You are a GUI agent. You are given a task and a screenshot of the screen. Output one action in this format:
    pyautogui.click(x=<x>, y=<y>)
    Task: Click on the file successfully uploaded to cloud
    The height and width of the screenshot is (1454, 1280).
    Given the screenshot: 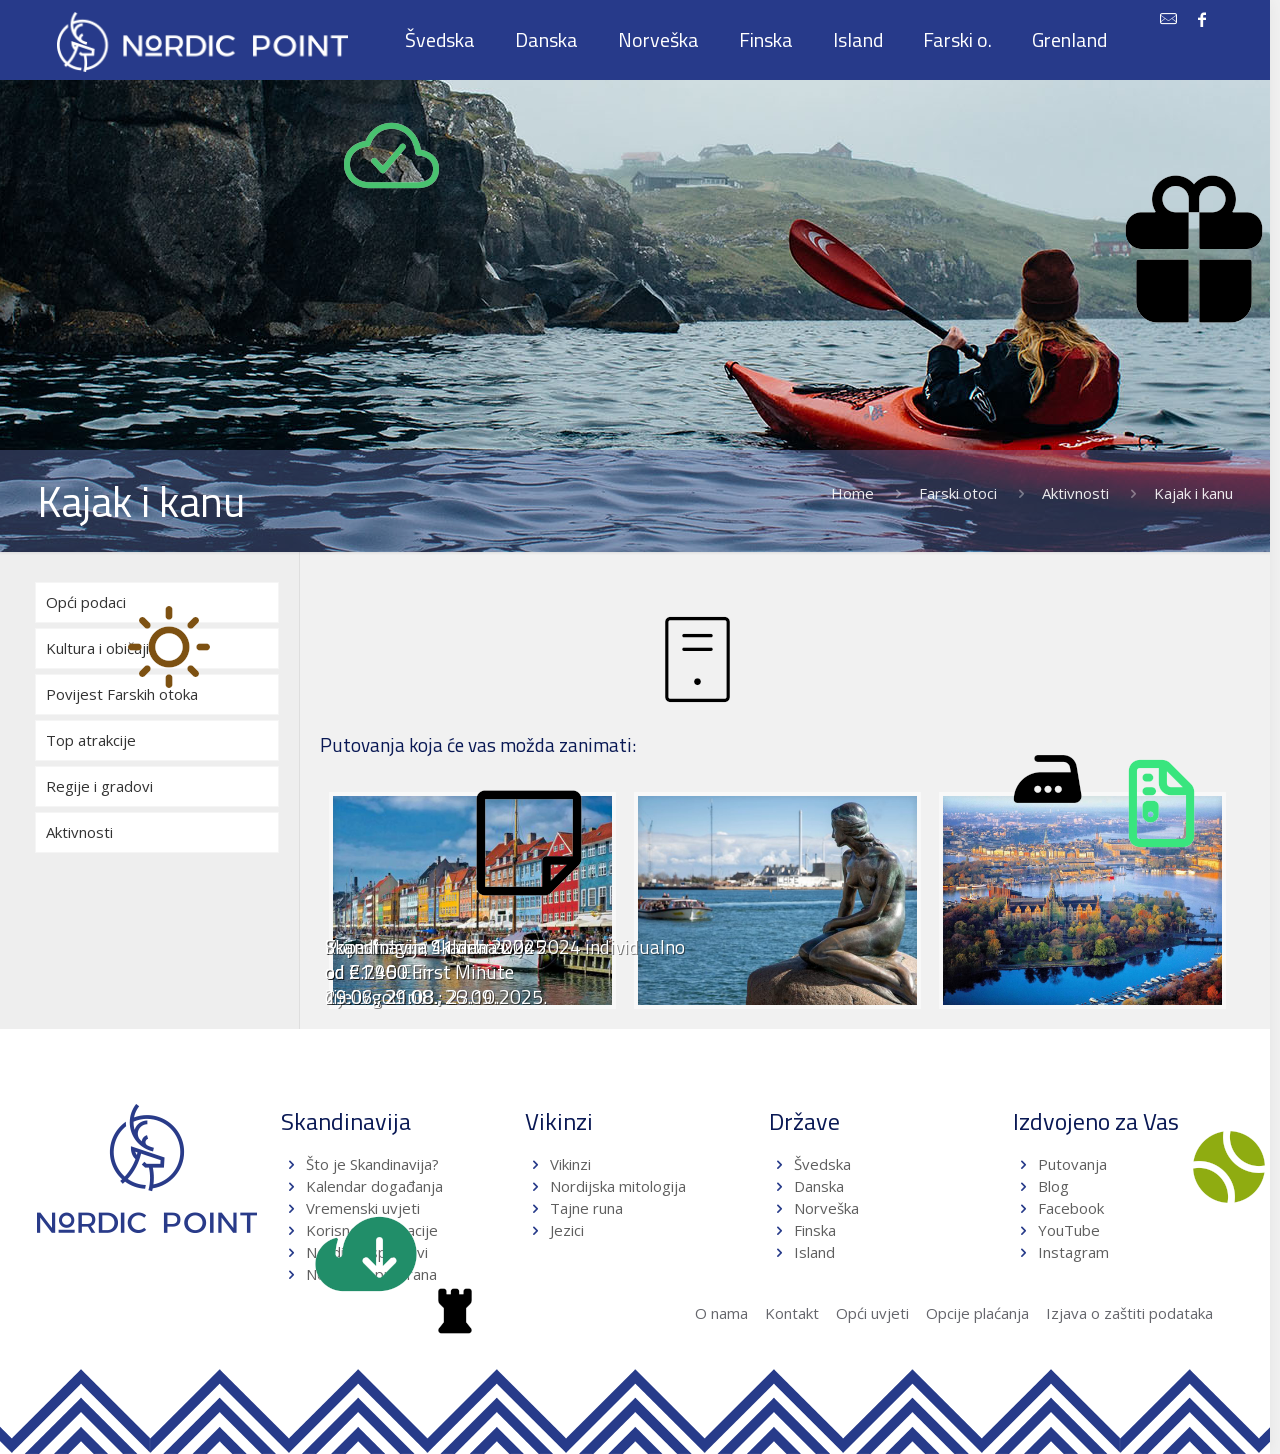 What is the action you would take?
    pyautogui.click(x=391, y=155)
    